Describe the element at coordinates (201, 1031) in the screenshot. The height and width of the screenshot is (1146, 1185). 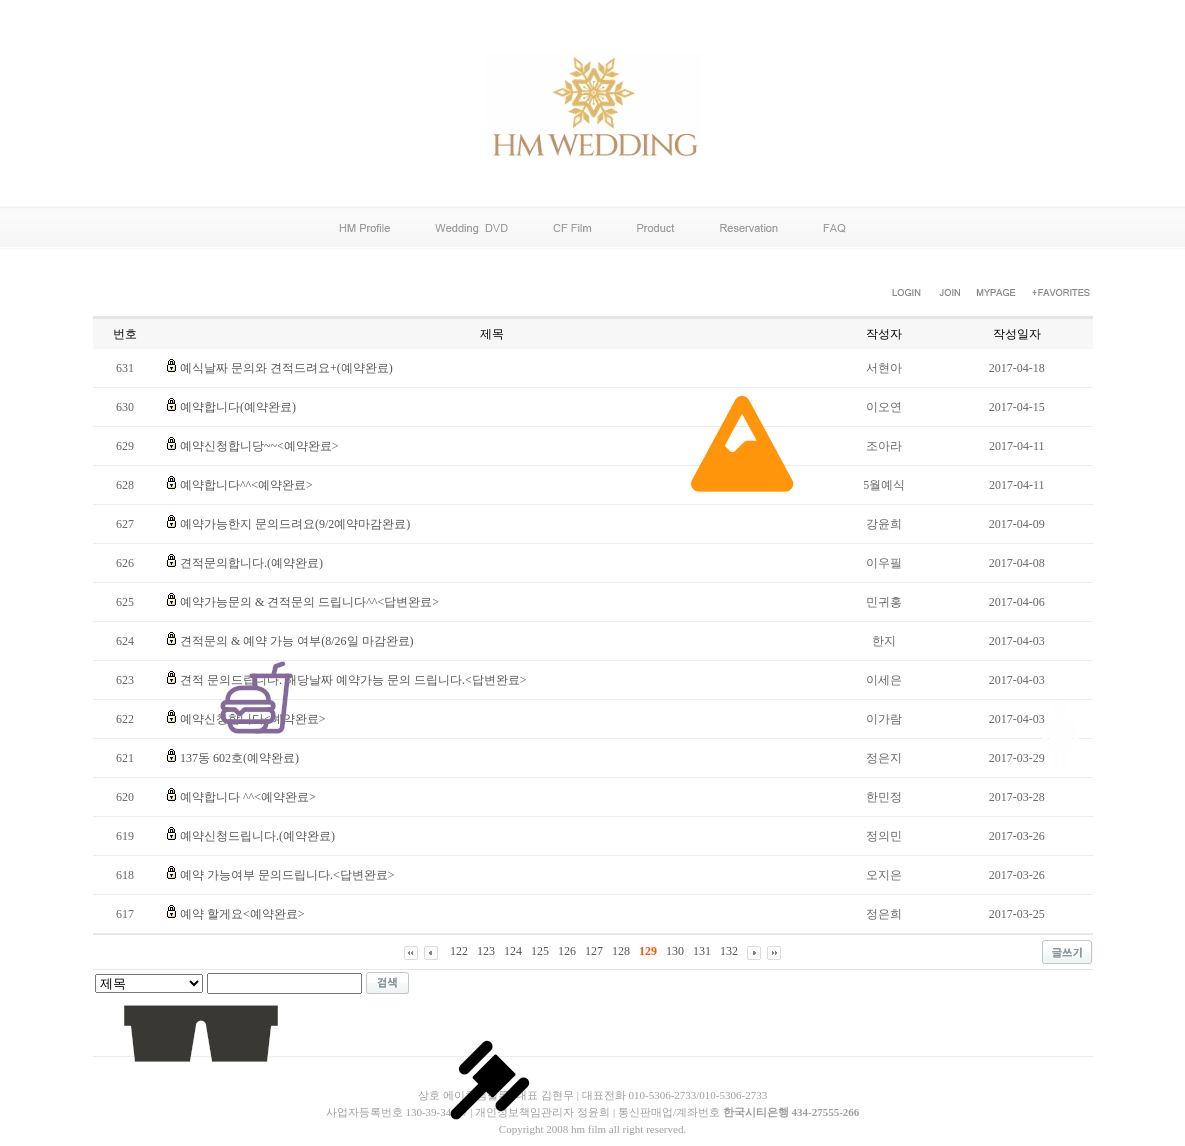
I see `enable reading or accessibility mode` at that location.